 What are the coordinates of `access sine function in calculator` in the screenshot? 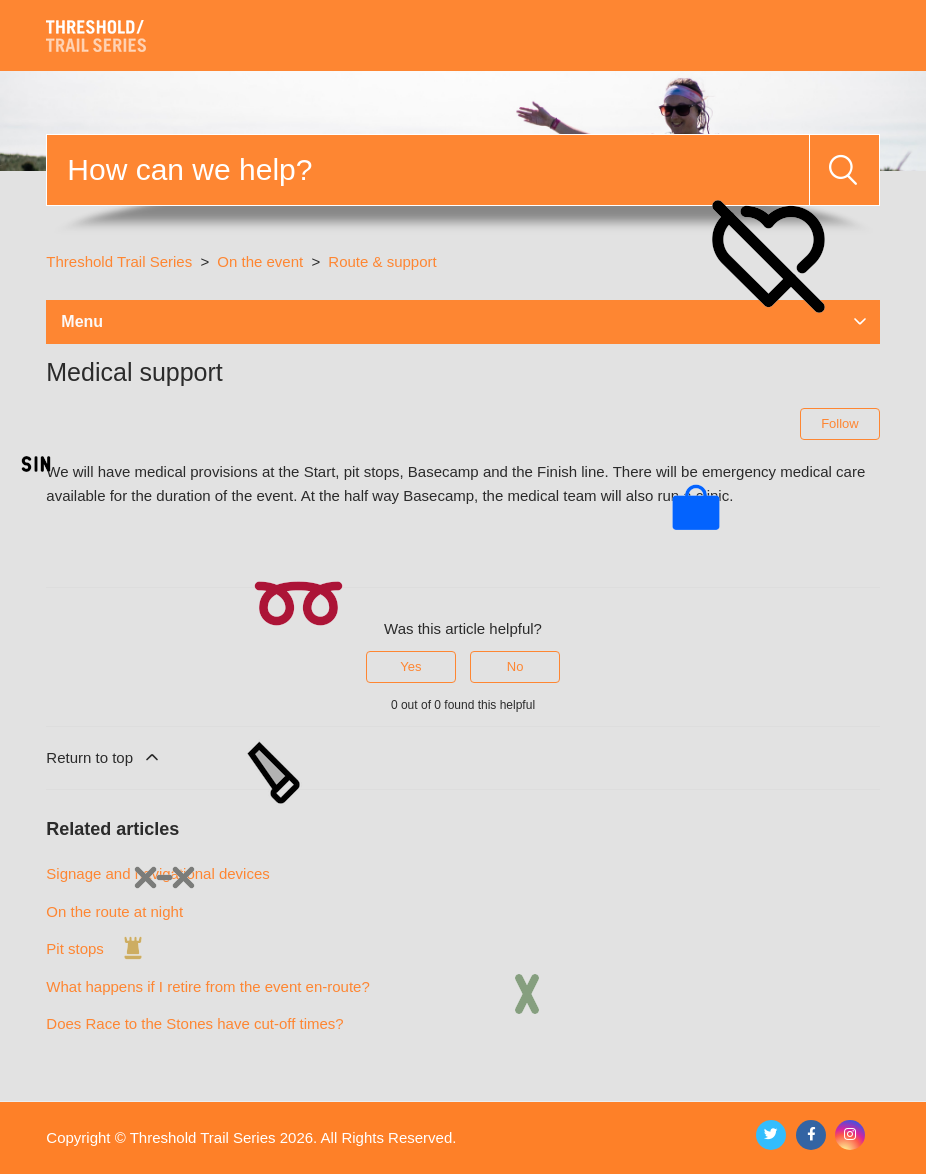 It's located at (36, 464).